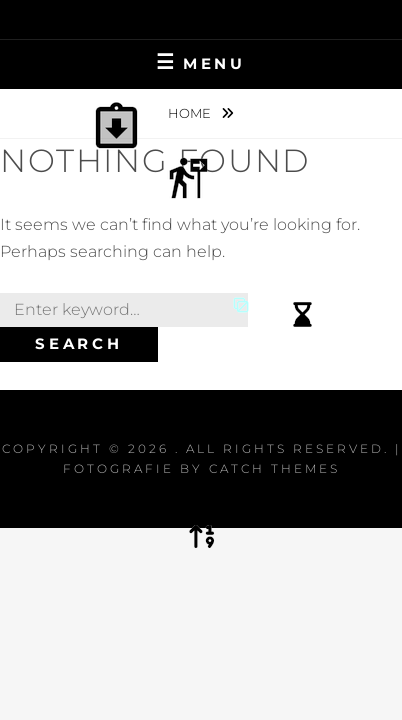 The image size is (402, 720). Describe the element at coordinates (302, 314) in the screenshot. I see `indicates time remaining or countdown in progress` at that location.